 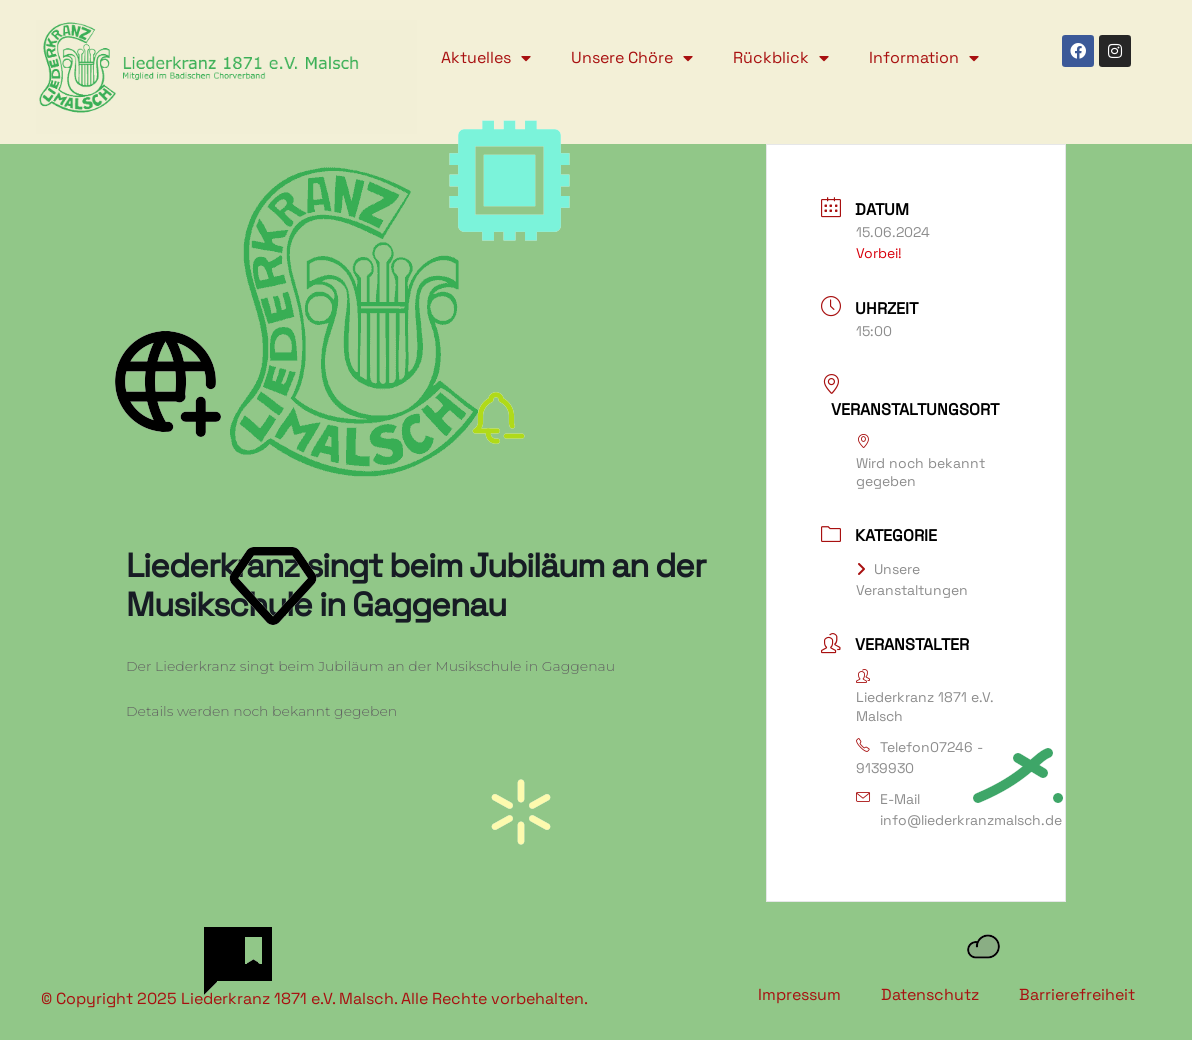 I want to click on open Sketch design app, so click(x=273, y=586).